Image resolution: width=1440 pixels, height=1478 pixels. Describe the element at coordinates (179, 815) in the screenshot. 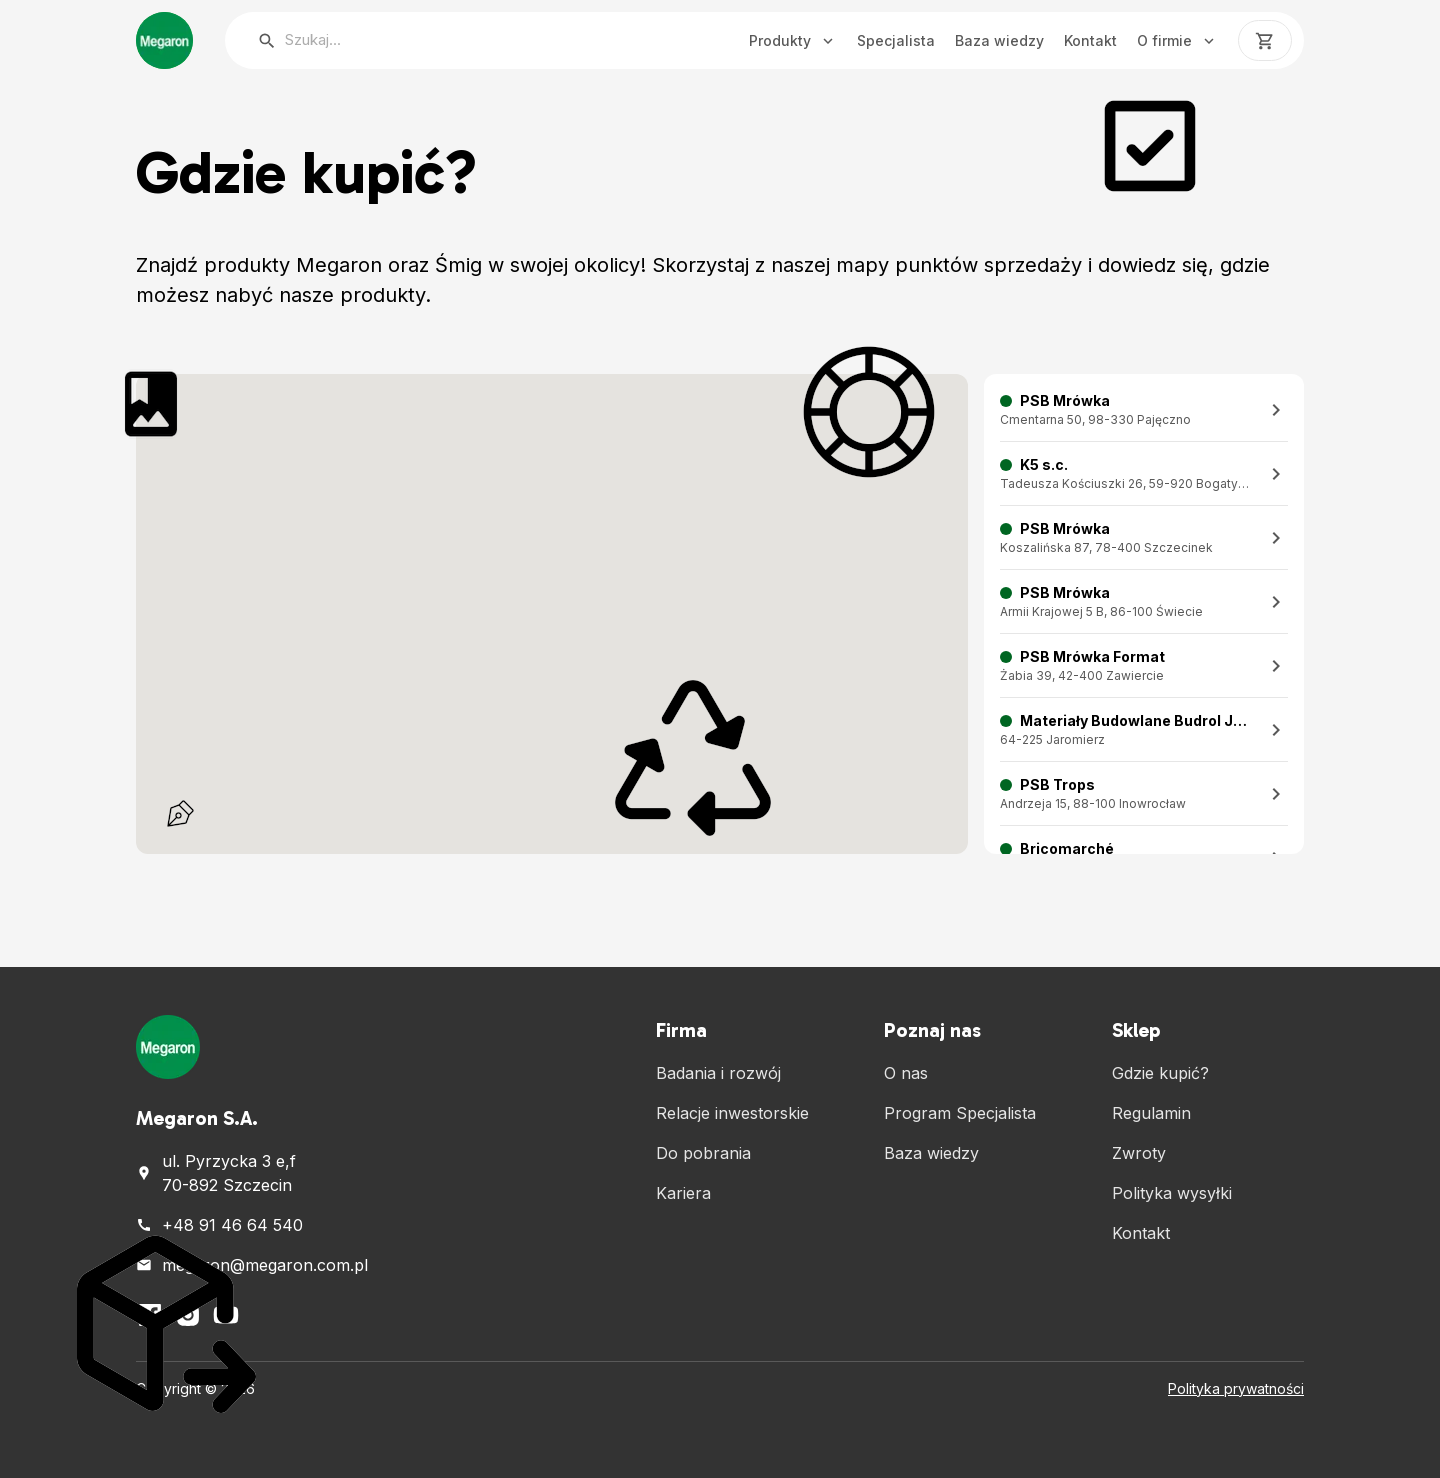

I see `access drawing or illustration tools` at that location.